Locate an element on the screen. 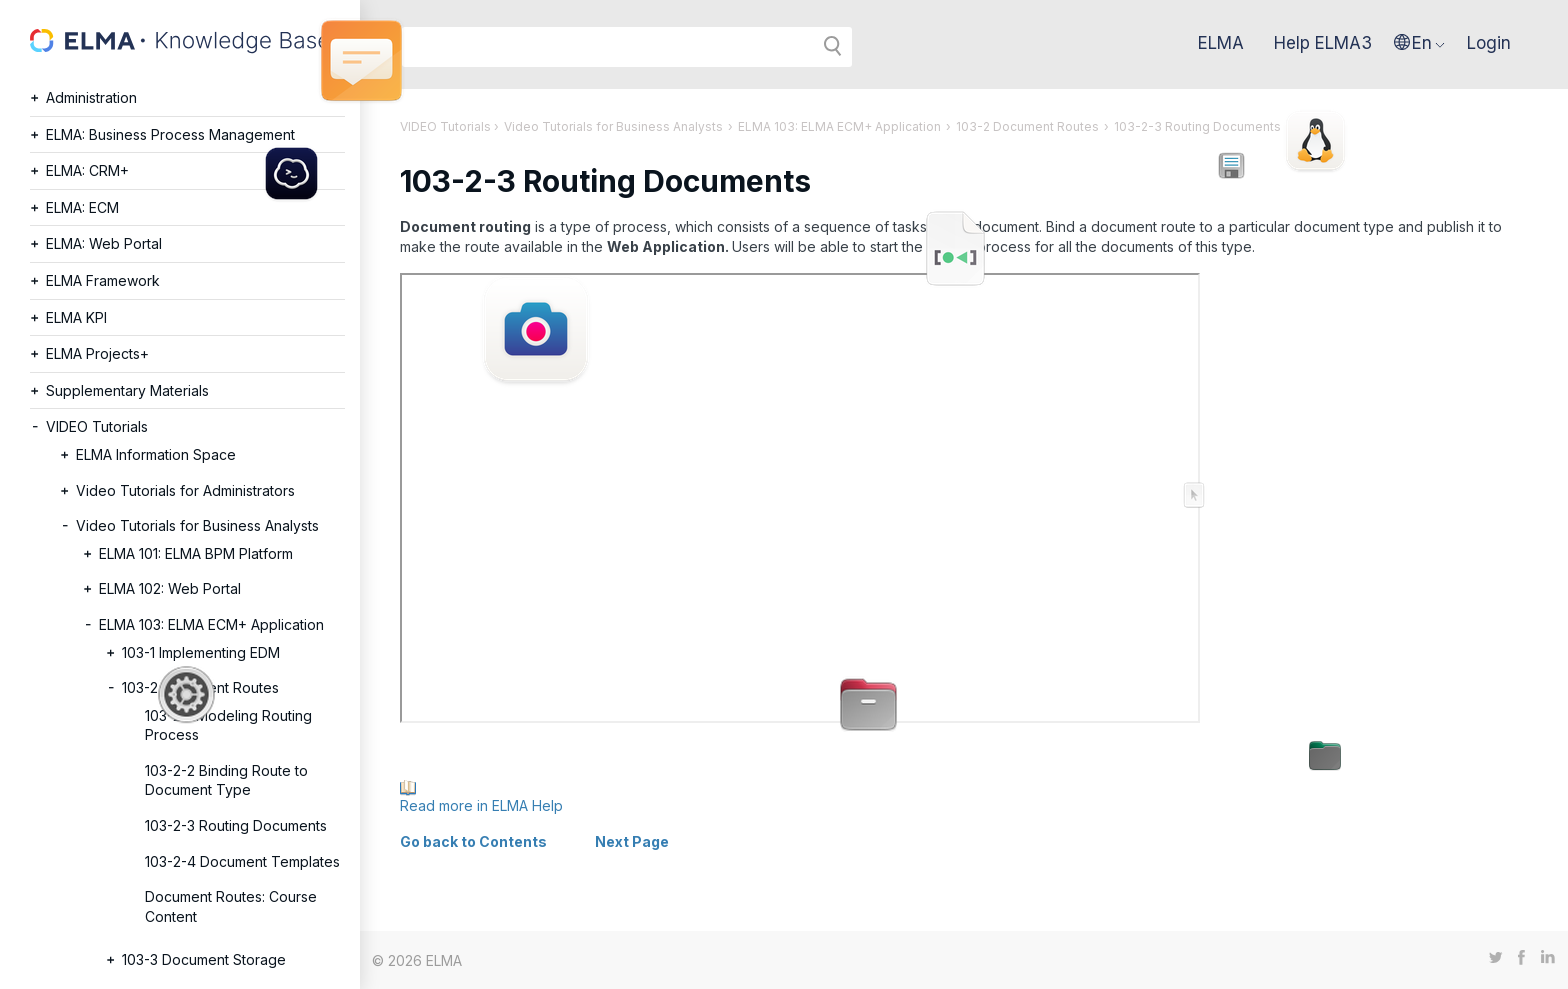 The height and width of the screenshot is (989, 1568). a systemd unit configuration file is located at coordinates (955, 248).